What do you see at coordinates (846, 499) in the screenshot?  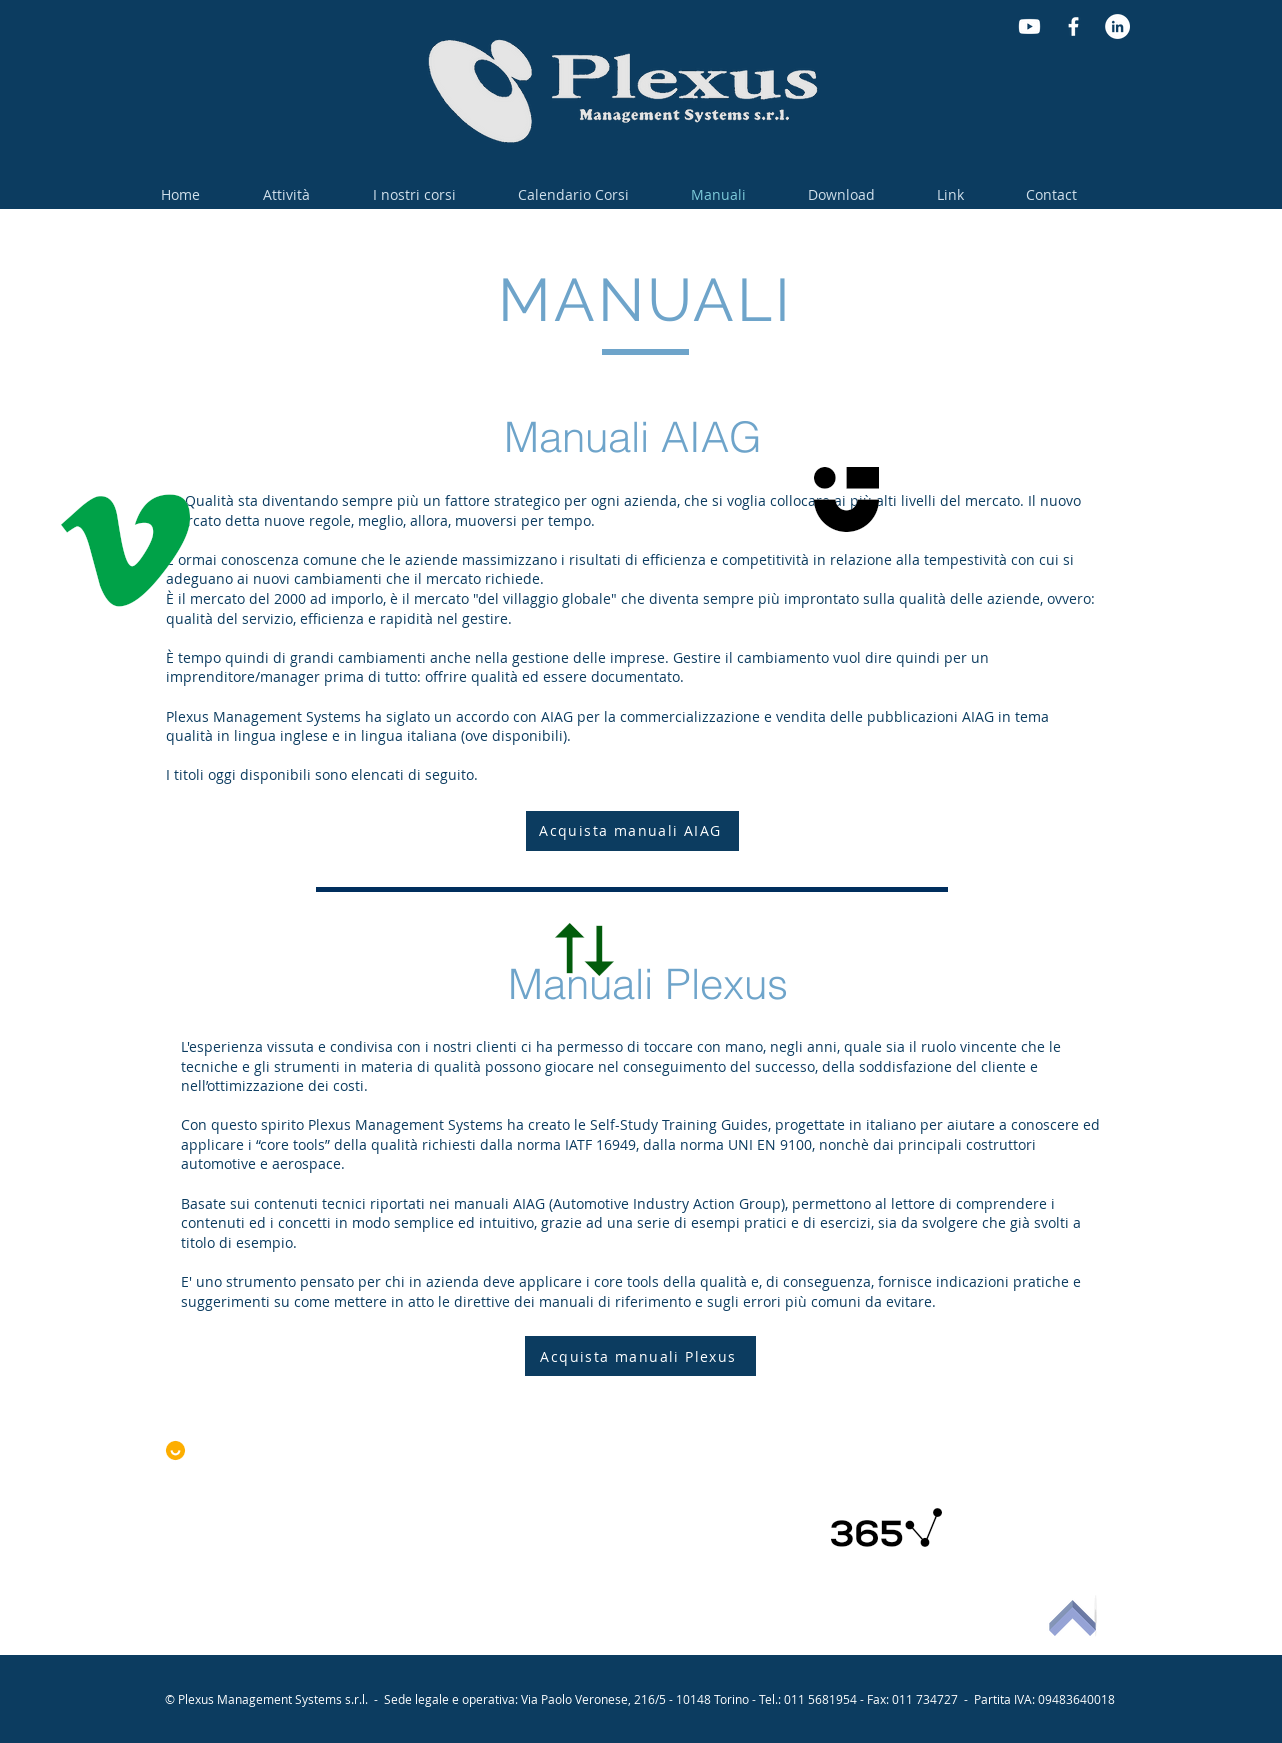 I see `open the NiceHash cryptocurrency mining app` at bounding box center [846, 499].